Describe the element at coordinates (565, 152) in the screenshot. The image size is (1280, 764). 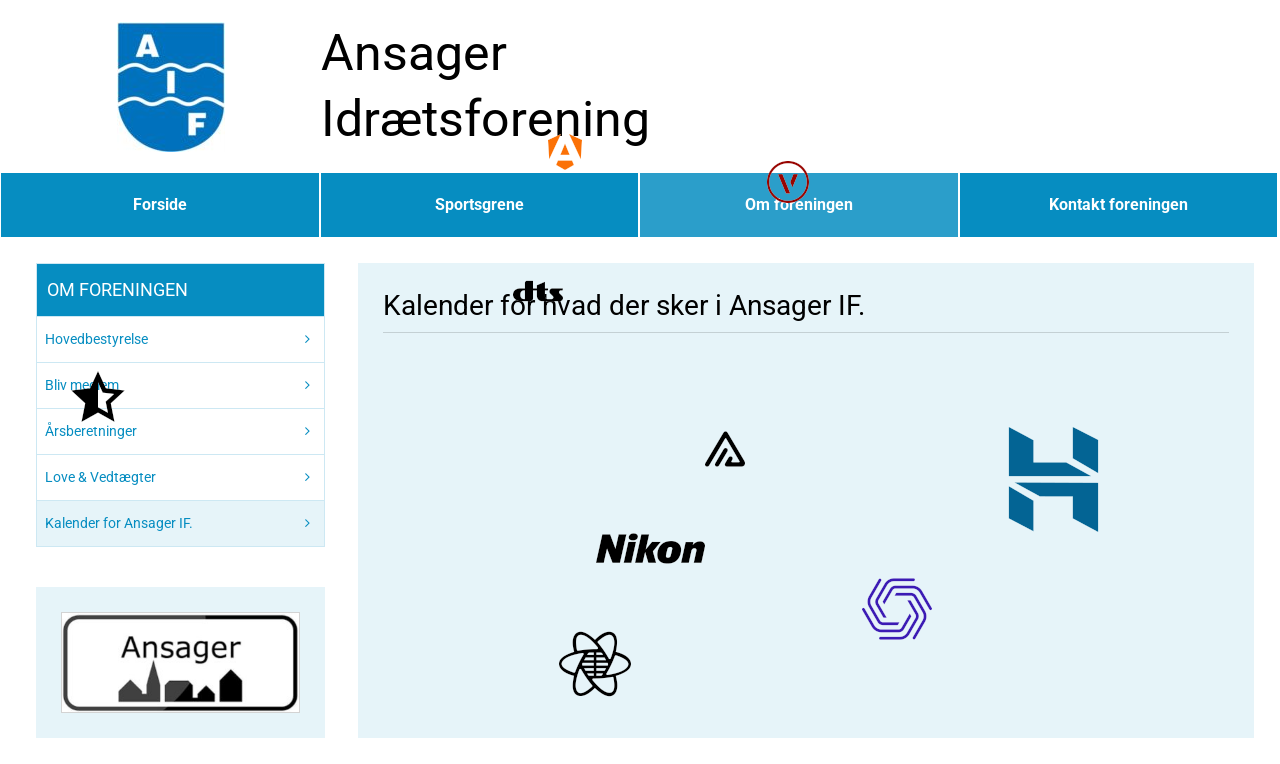
I see `indicates an Angular framework application` at that location.